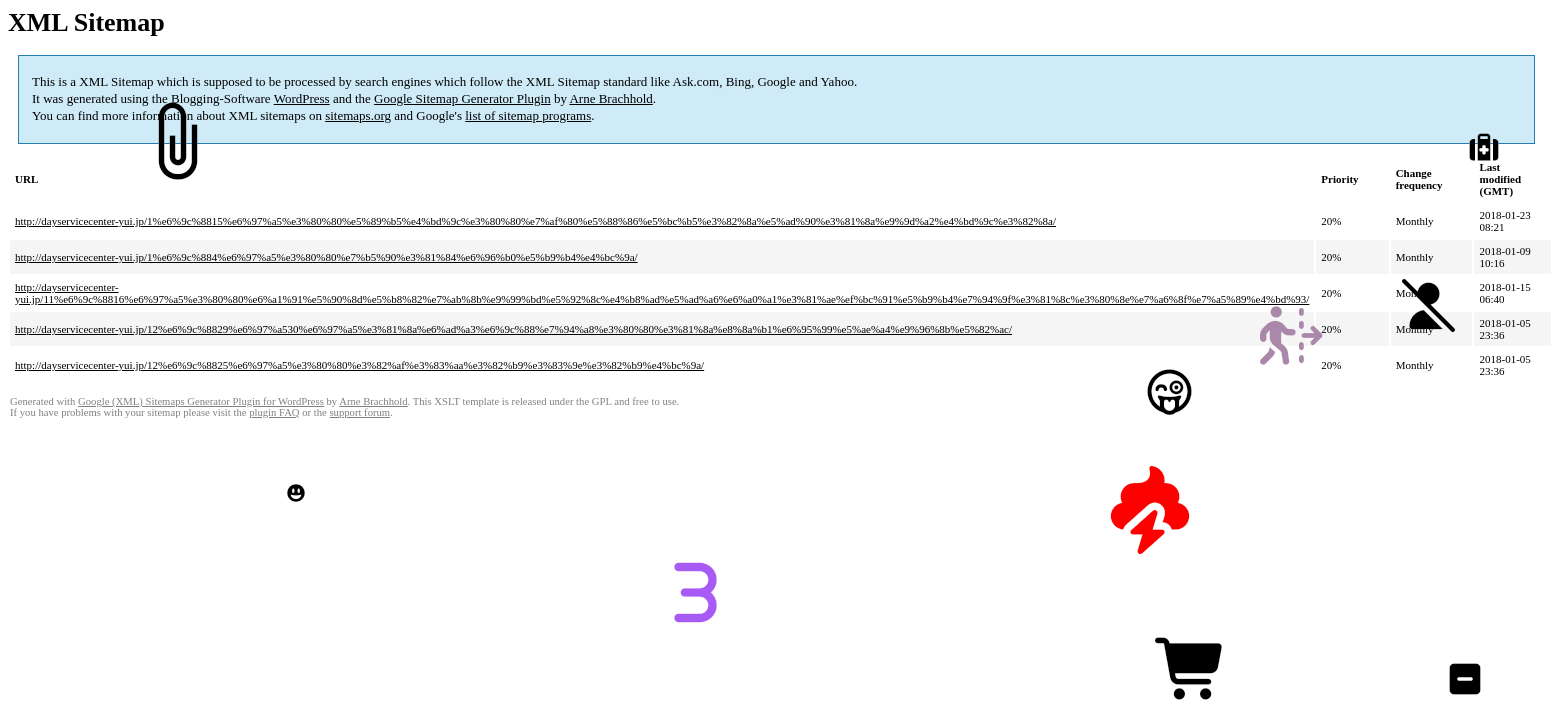 The width and height of the screenshot is (1553, 720). I want to click on add a playful or silly reaction to a message, so click(1169, 391).